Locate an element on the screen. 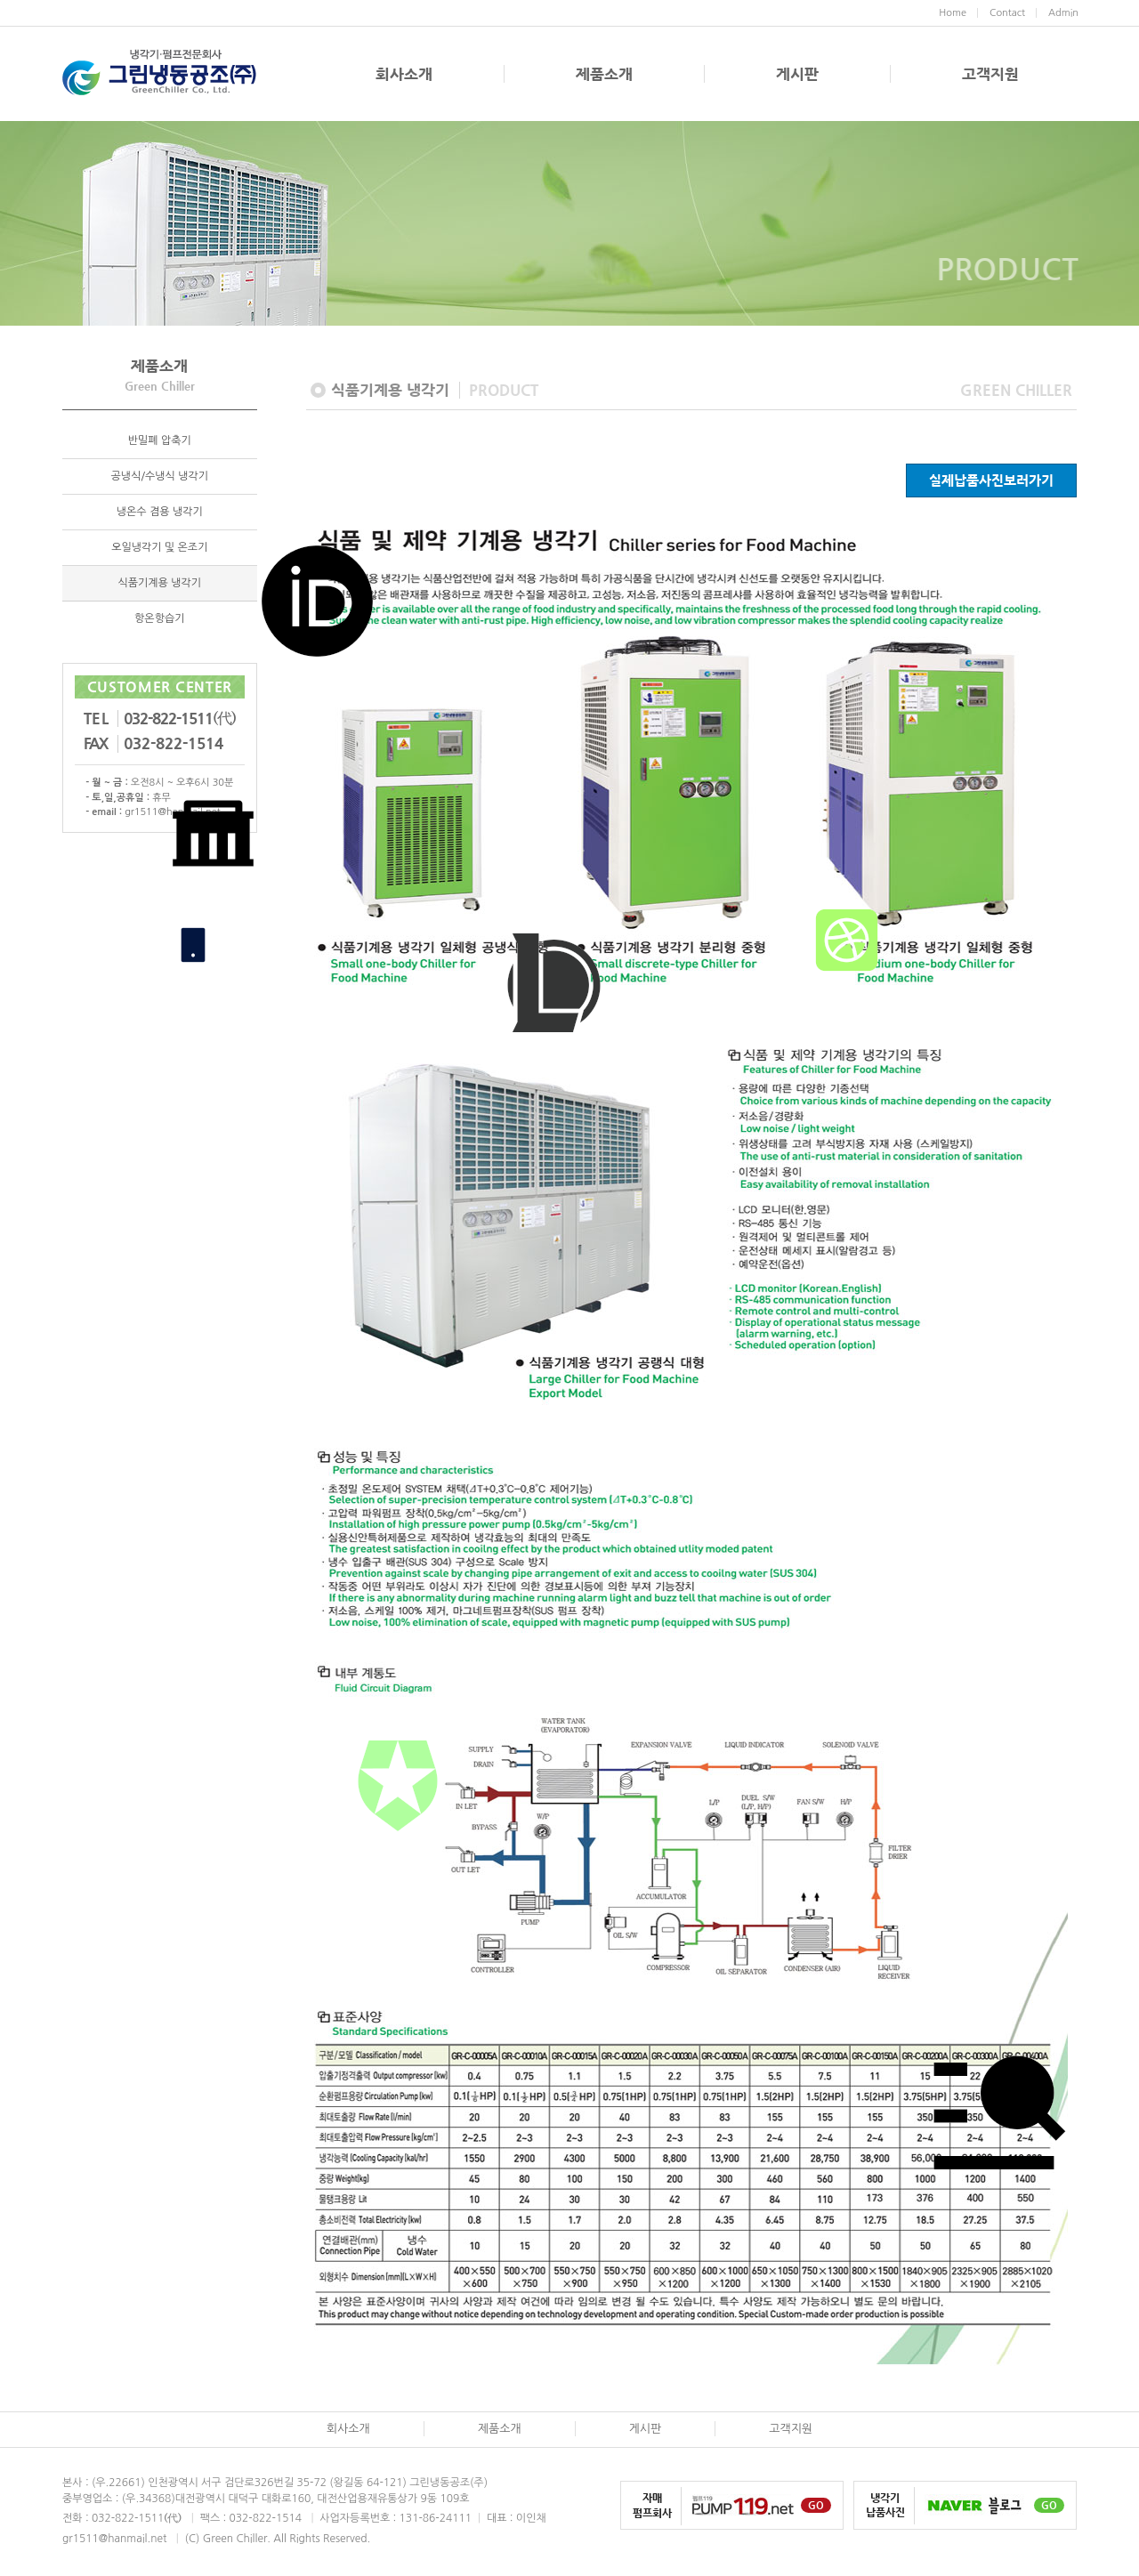 This screenshot has width=1139, height=2576. access government services is located at coordinates (213, 833).